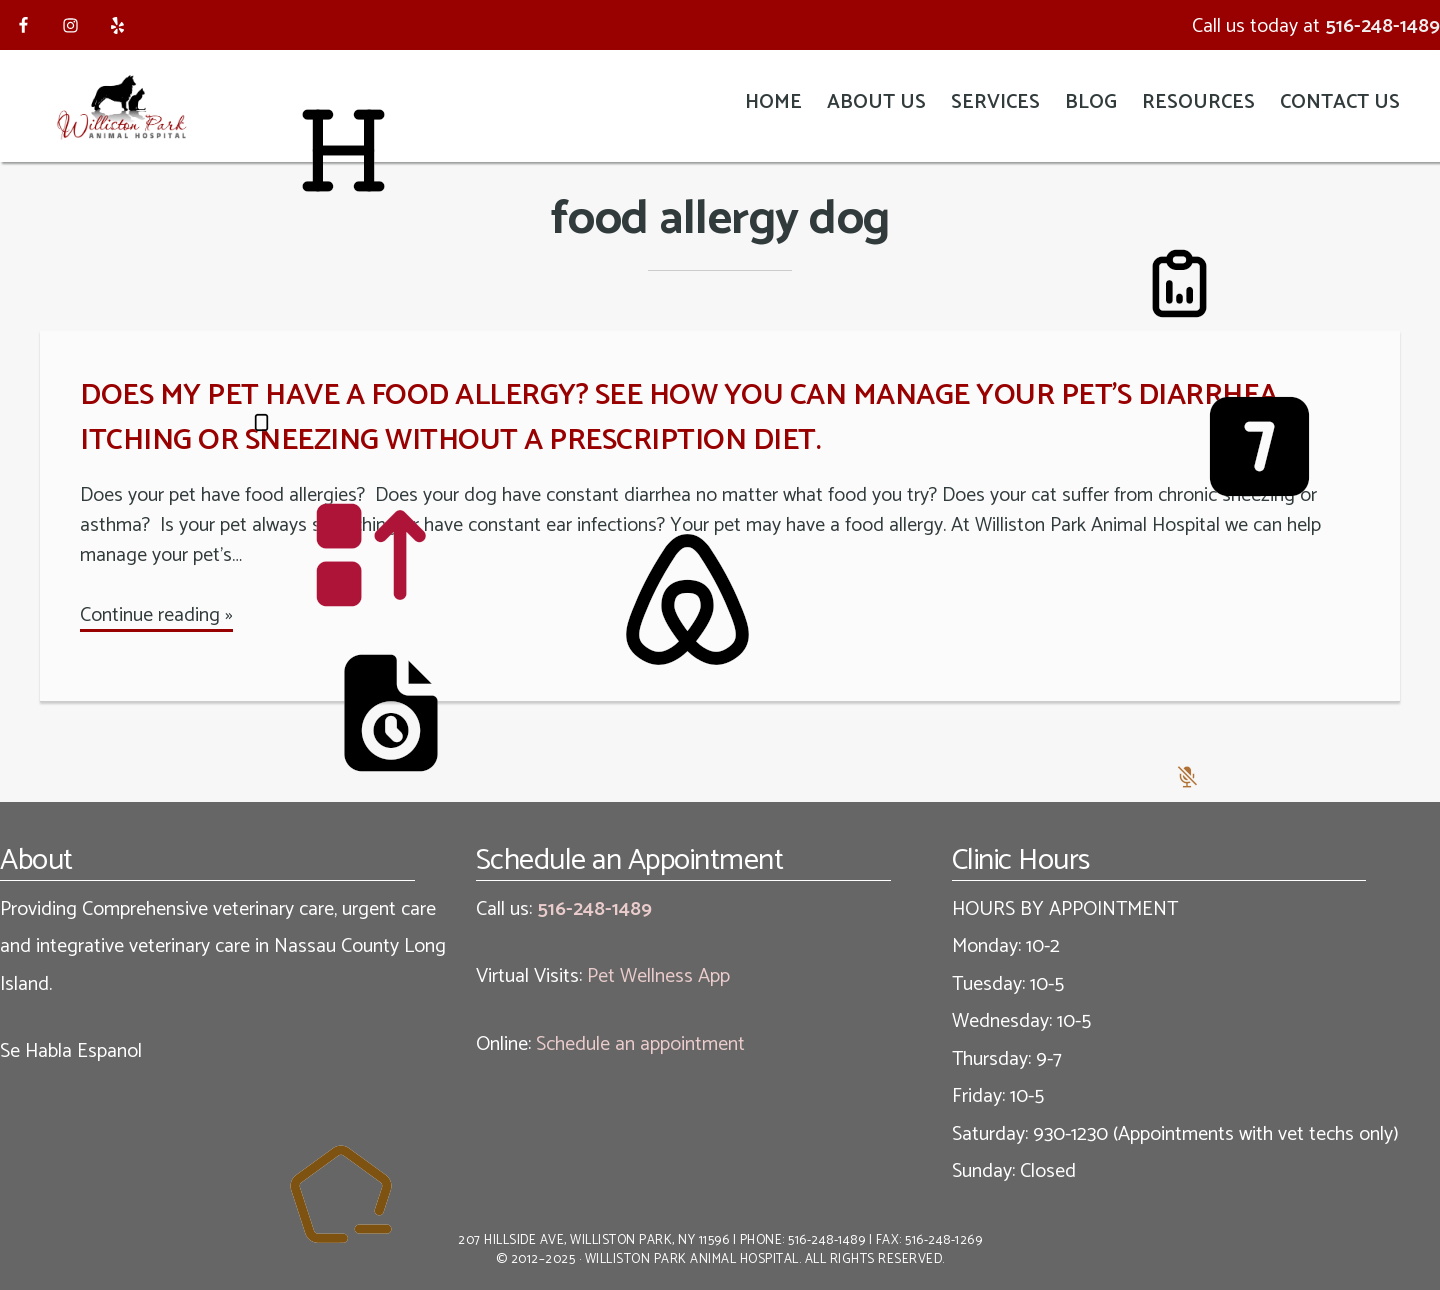  I want to click on sort items in ascending order, so click(368, 555).